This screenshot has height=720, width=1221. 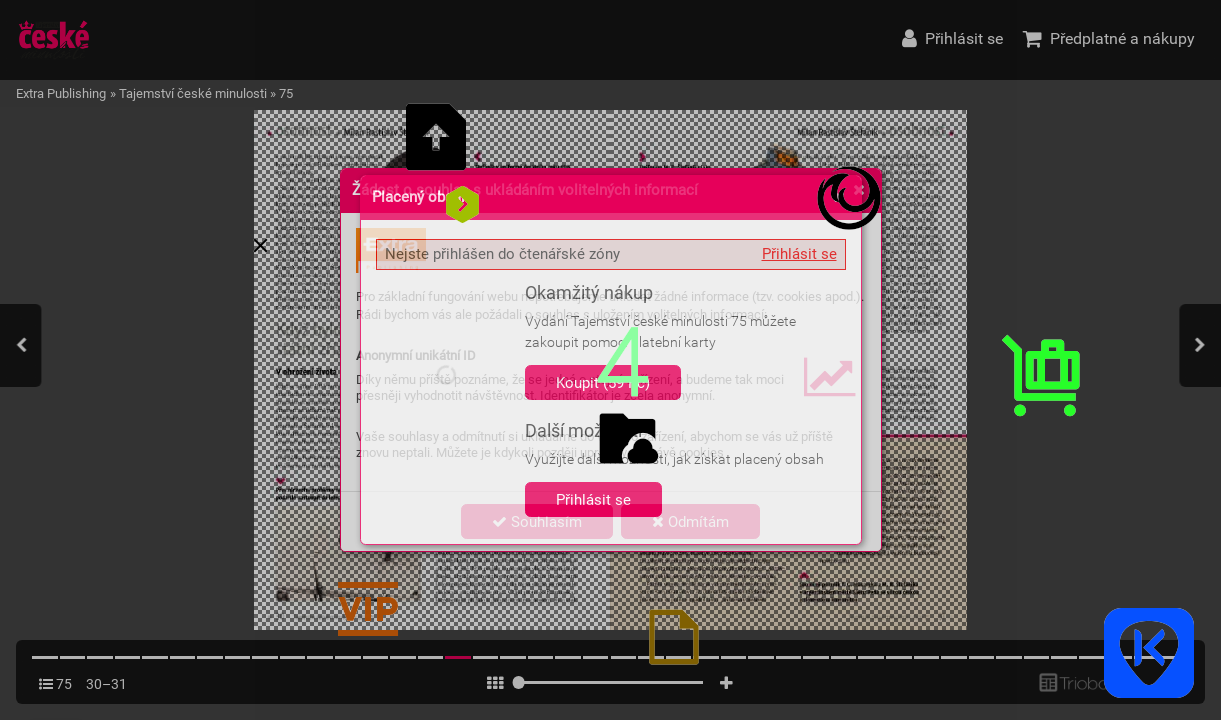 What do you see at coordinates (462, 204) in the screenshot?
I see `buddy CI/CD platform logo` at bounding box center [462, 204].